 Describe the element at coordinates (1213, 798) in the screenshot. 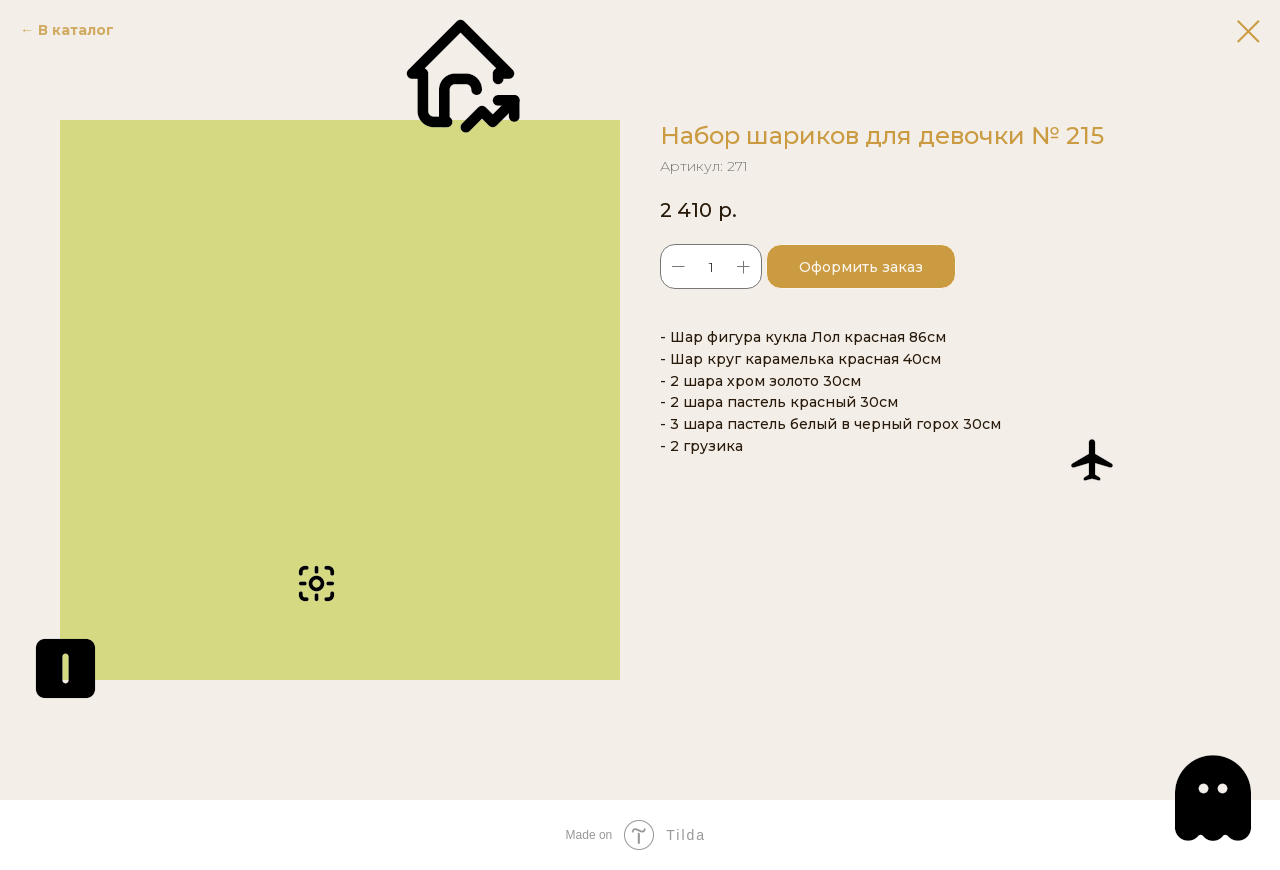

I see `indicates ghost mode or invisible status` at that location.